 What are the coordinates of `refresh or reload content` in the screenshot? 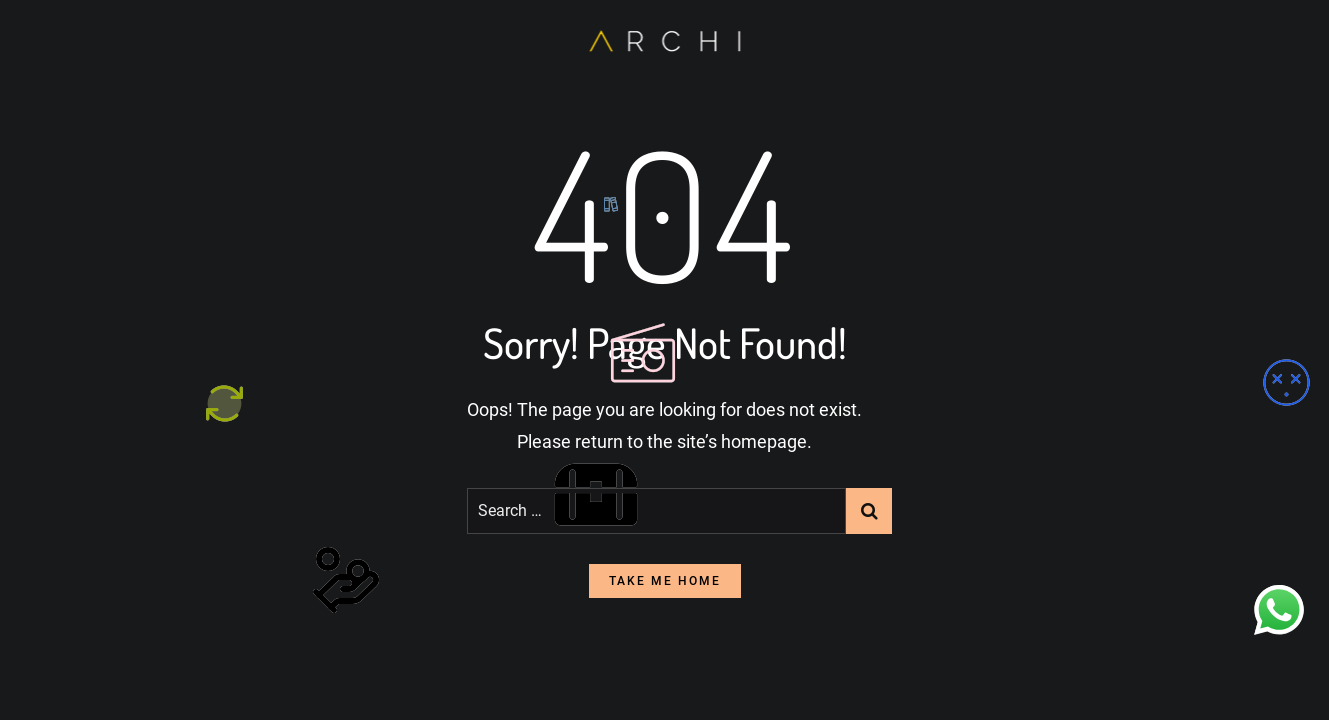 It's located at (224, 403).